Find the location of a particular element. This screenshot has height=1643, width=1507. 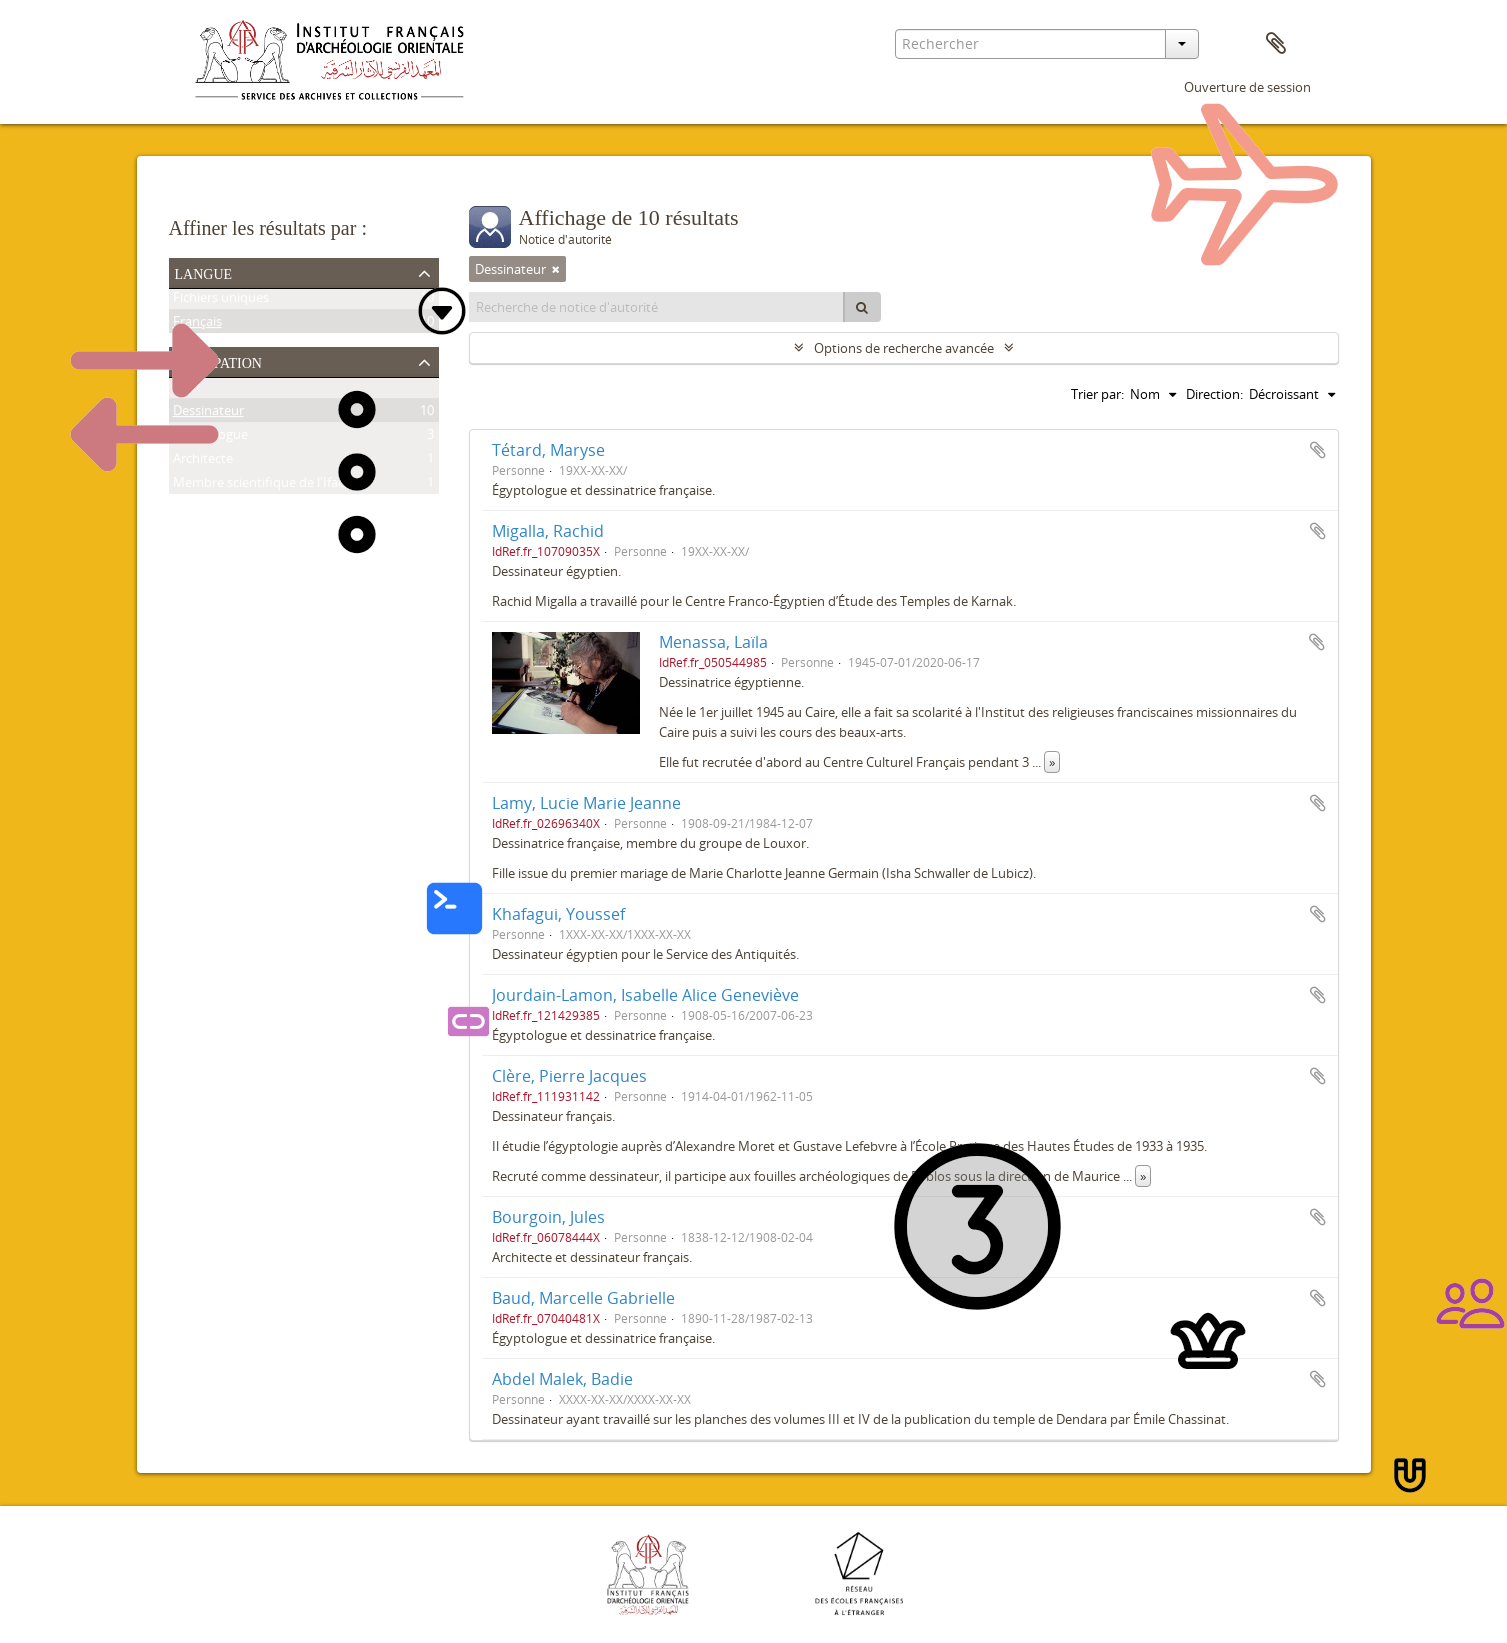

enable airplane mode is located at coordinates (1244, 184).